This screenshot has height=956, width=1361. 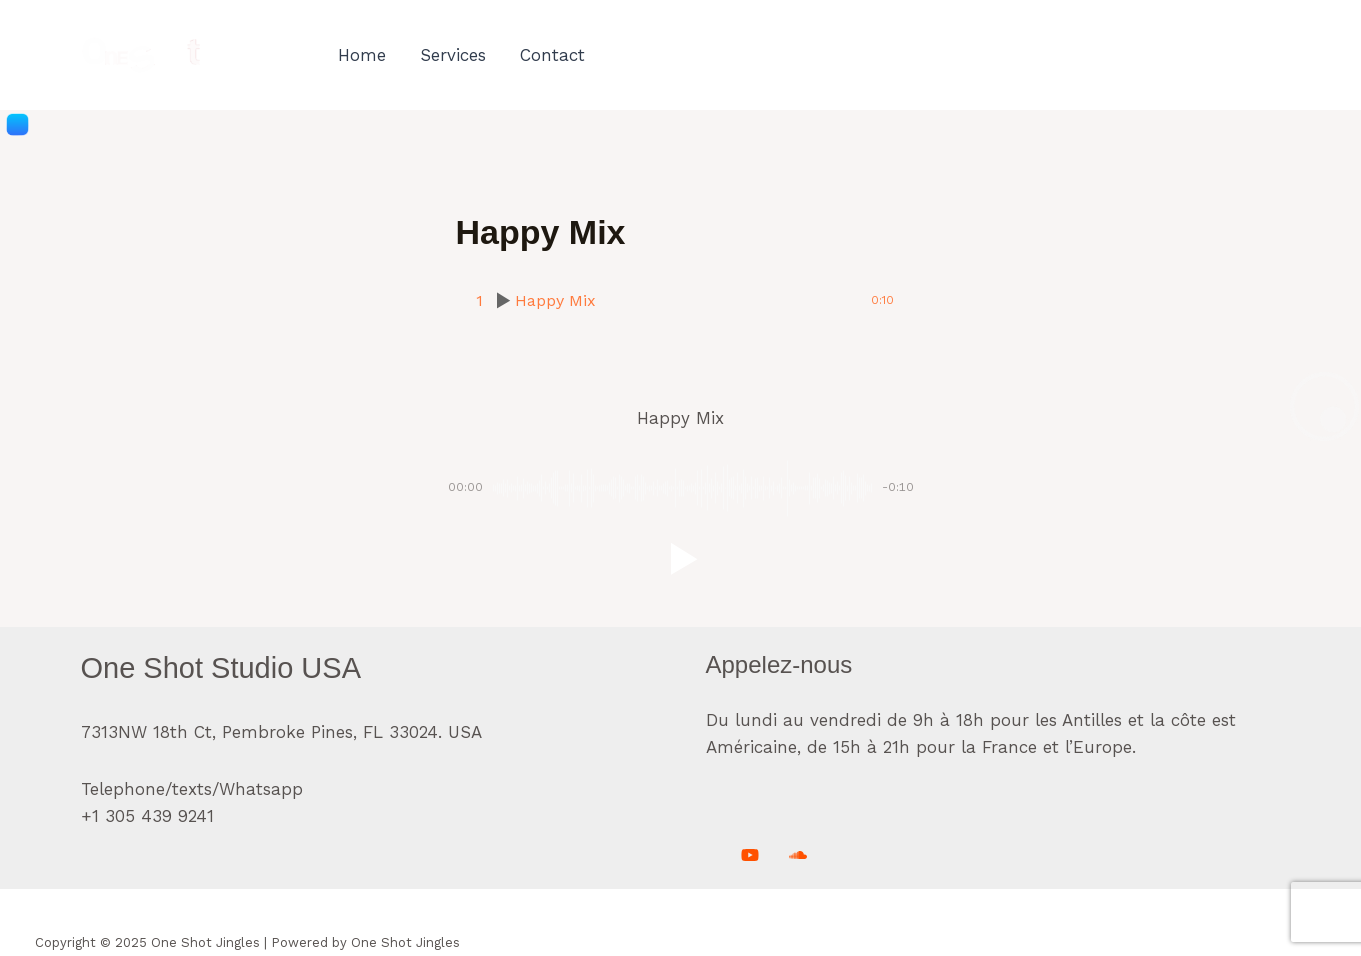 I want to click on quassel IRC client is currently inactive or disconnected, so click(x=1324, y=406).